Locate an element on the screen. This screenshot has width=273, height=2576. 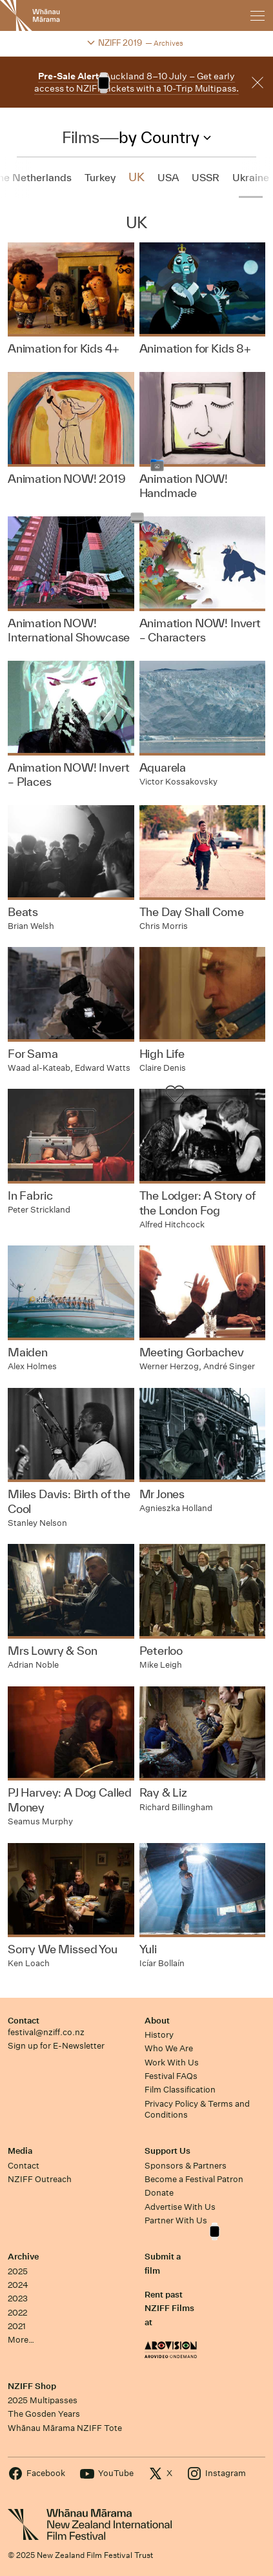
view community or social applications is located at coordinates (175, 1094).